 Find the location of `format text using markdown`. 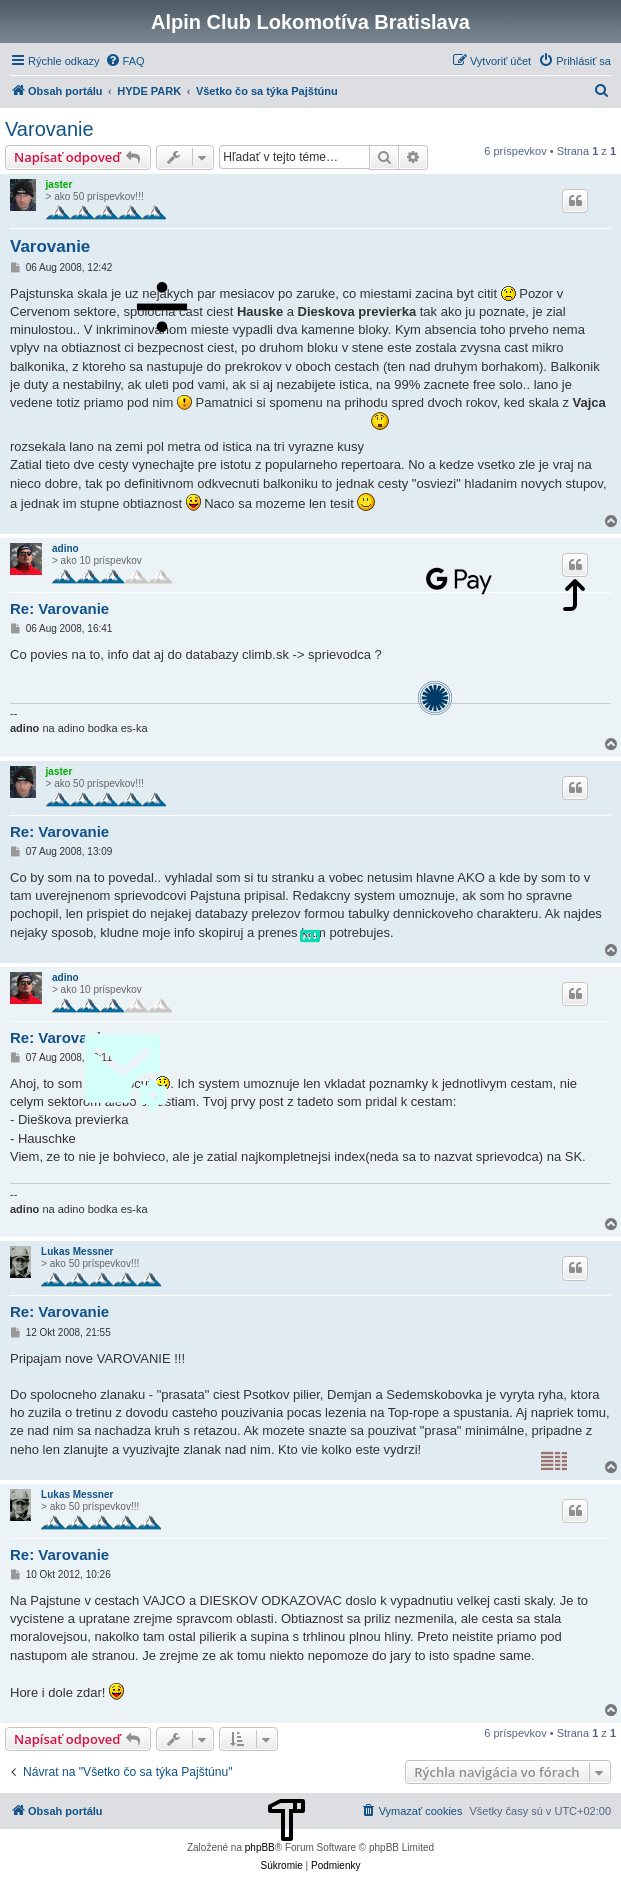

format text using markdown is located at coordinates (310, 936).